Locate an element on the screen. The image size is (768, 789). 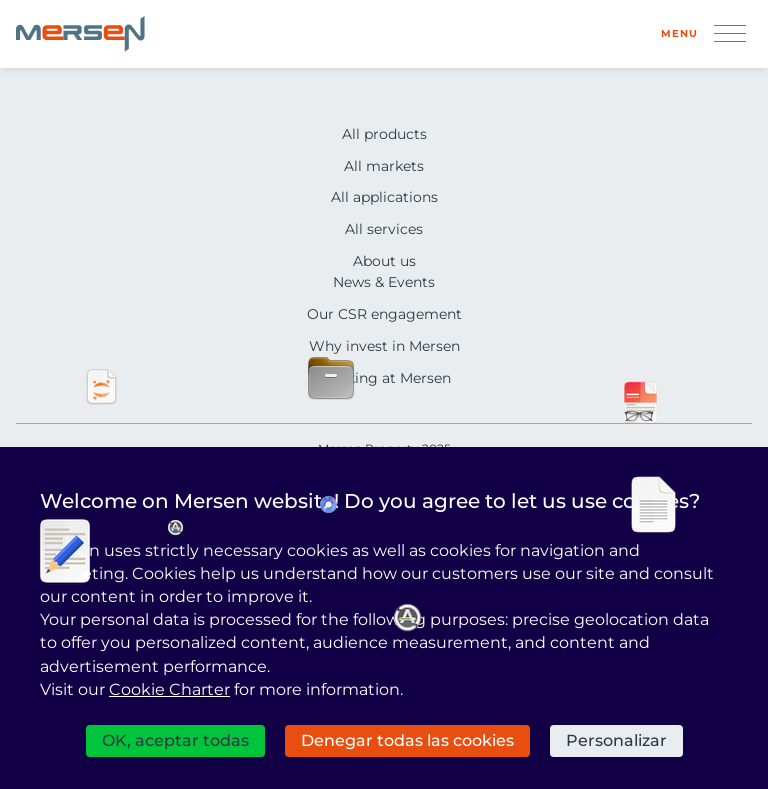
open the software learning or tutorial app is located at coordinates (65, 551).